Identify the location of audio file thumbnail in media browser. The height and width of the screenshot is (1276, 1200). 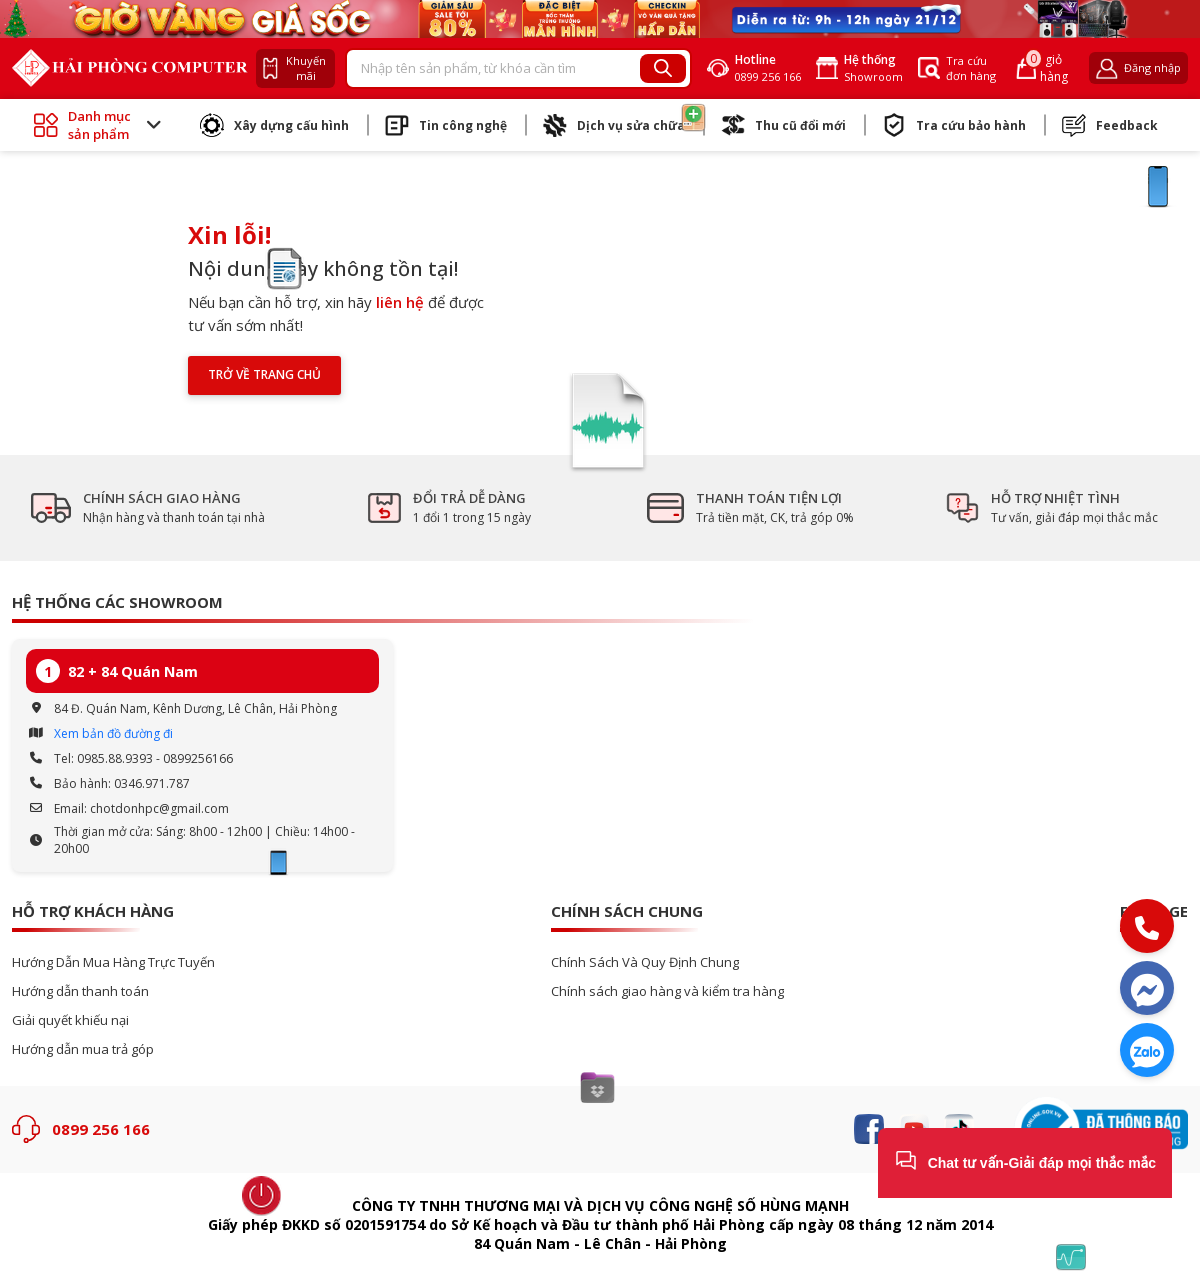
(608, 423).